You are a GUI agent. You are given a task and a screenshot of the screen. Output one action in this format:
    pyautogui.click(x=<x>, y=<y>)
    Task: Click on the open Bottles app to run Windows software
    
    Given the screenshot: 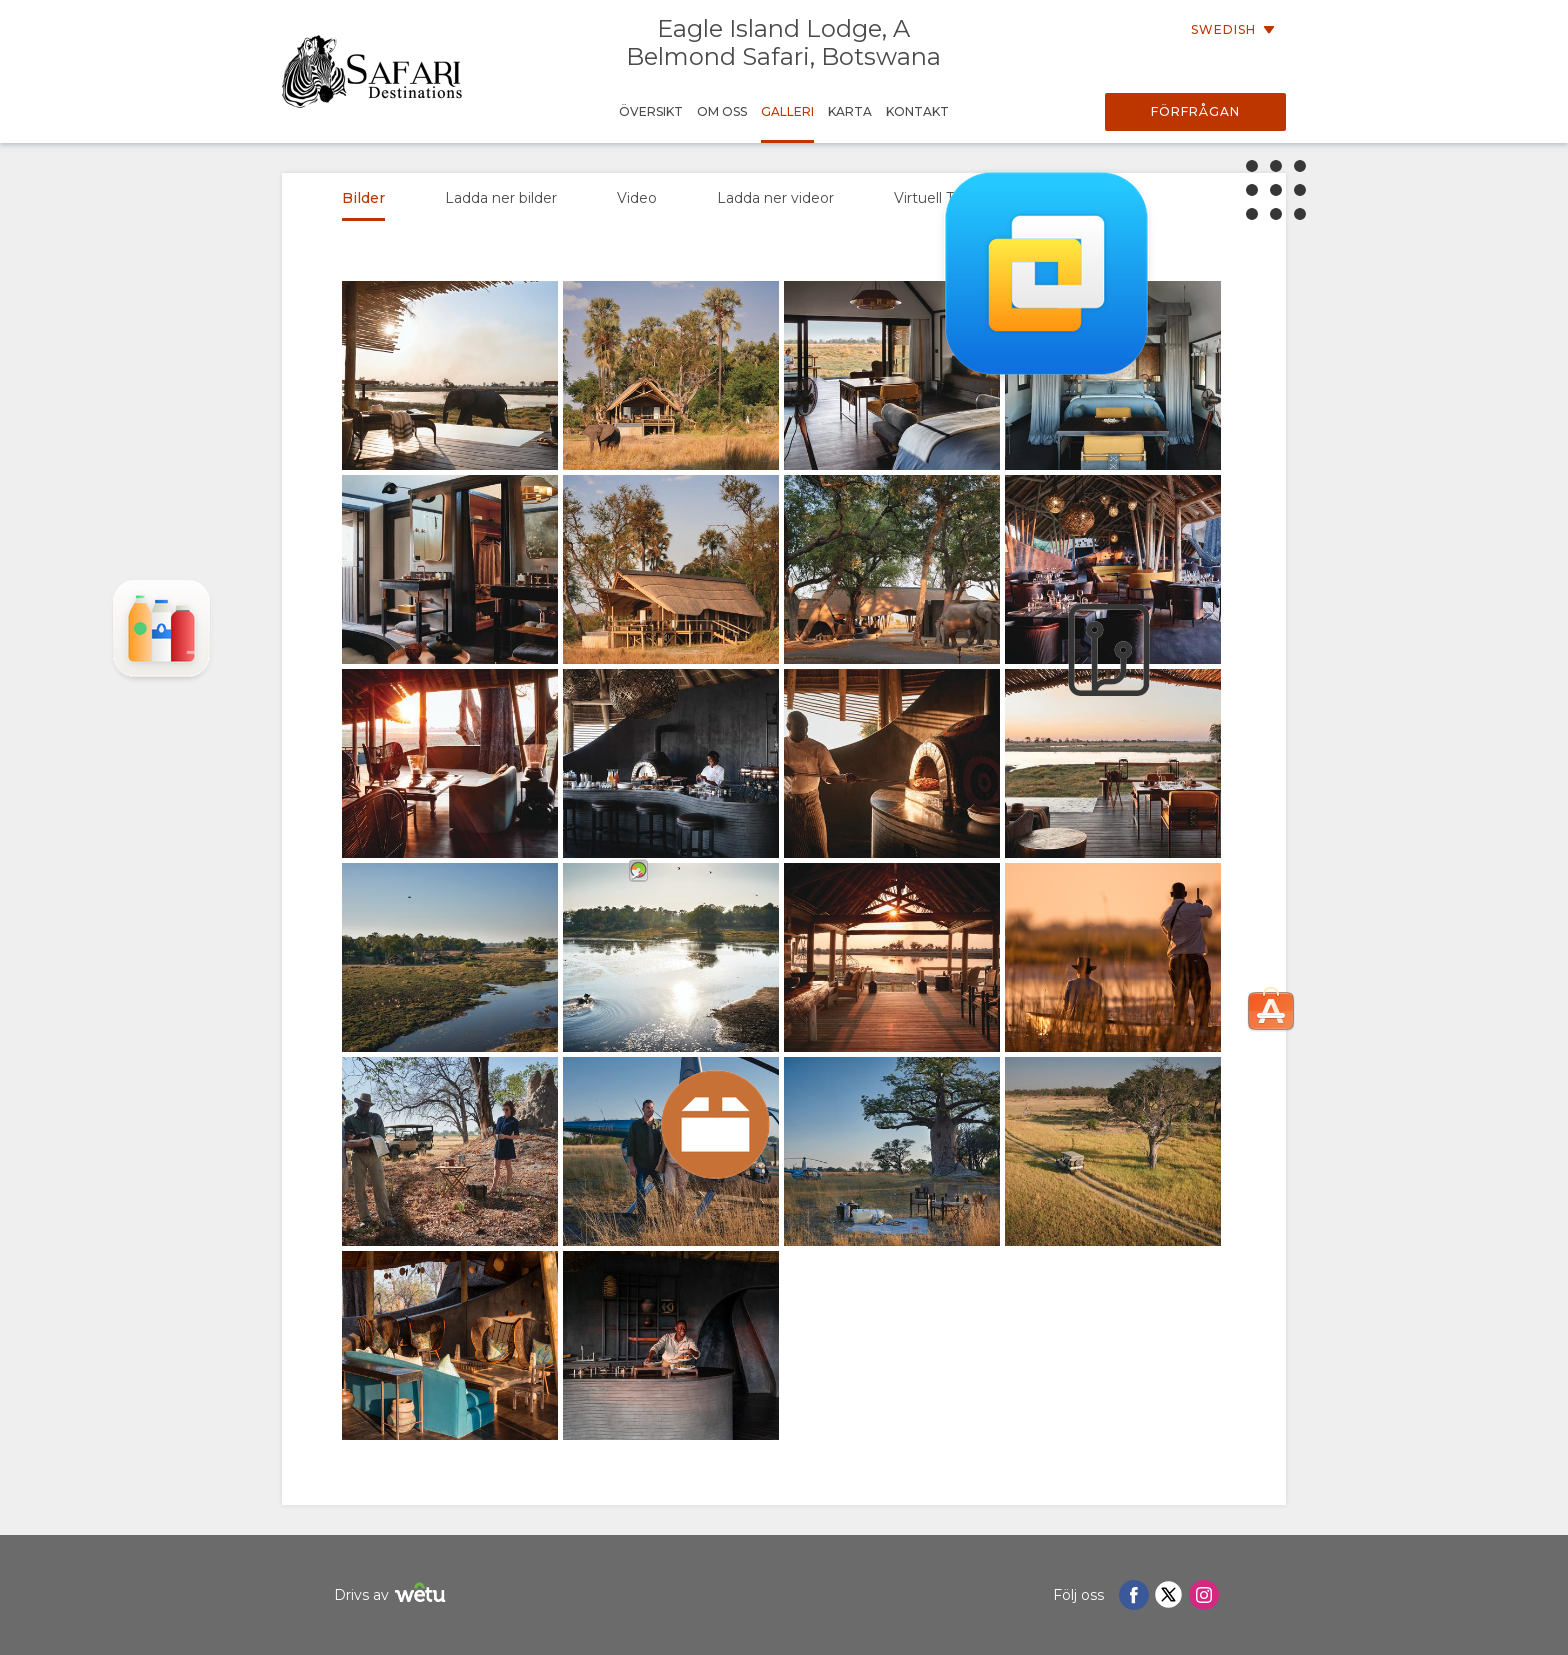 What is the action you would take?
    pyautogui.click(x=161, y=628)
    